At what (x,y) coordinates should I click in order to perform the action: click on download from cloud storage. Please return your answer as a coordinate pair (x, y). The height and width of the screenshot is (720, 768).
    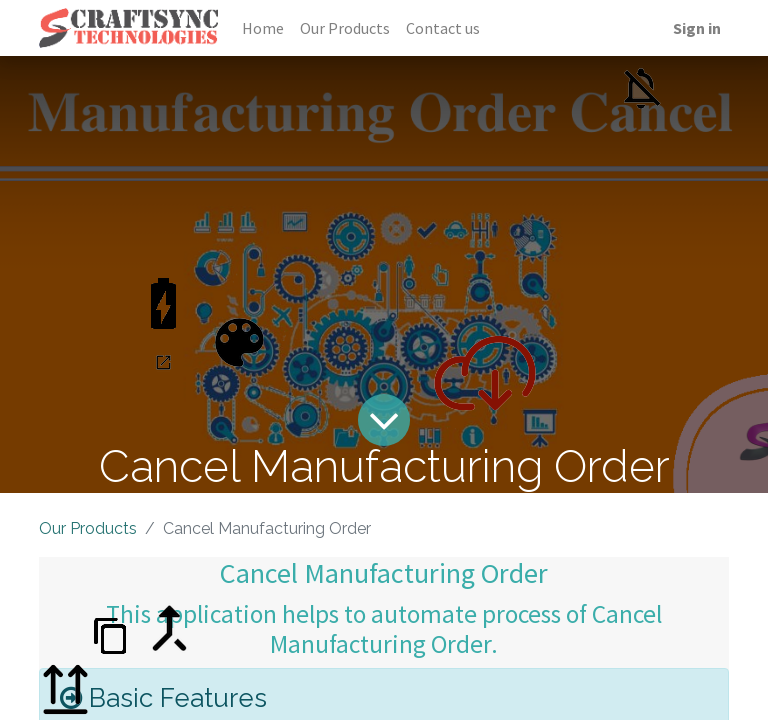
    Looking at the image, I should click on (485, 373).